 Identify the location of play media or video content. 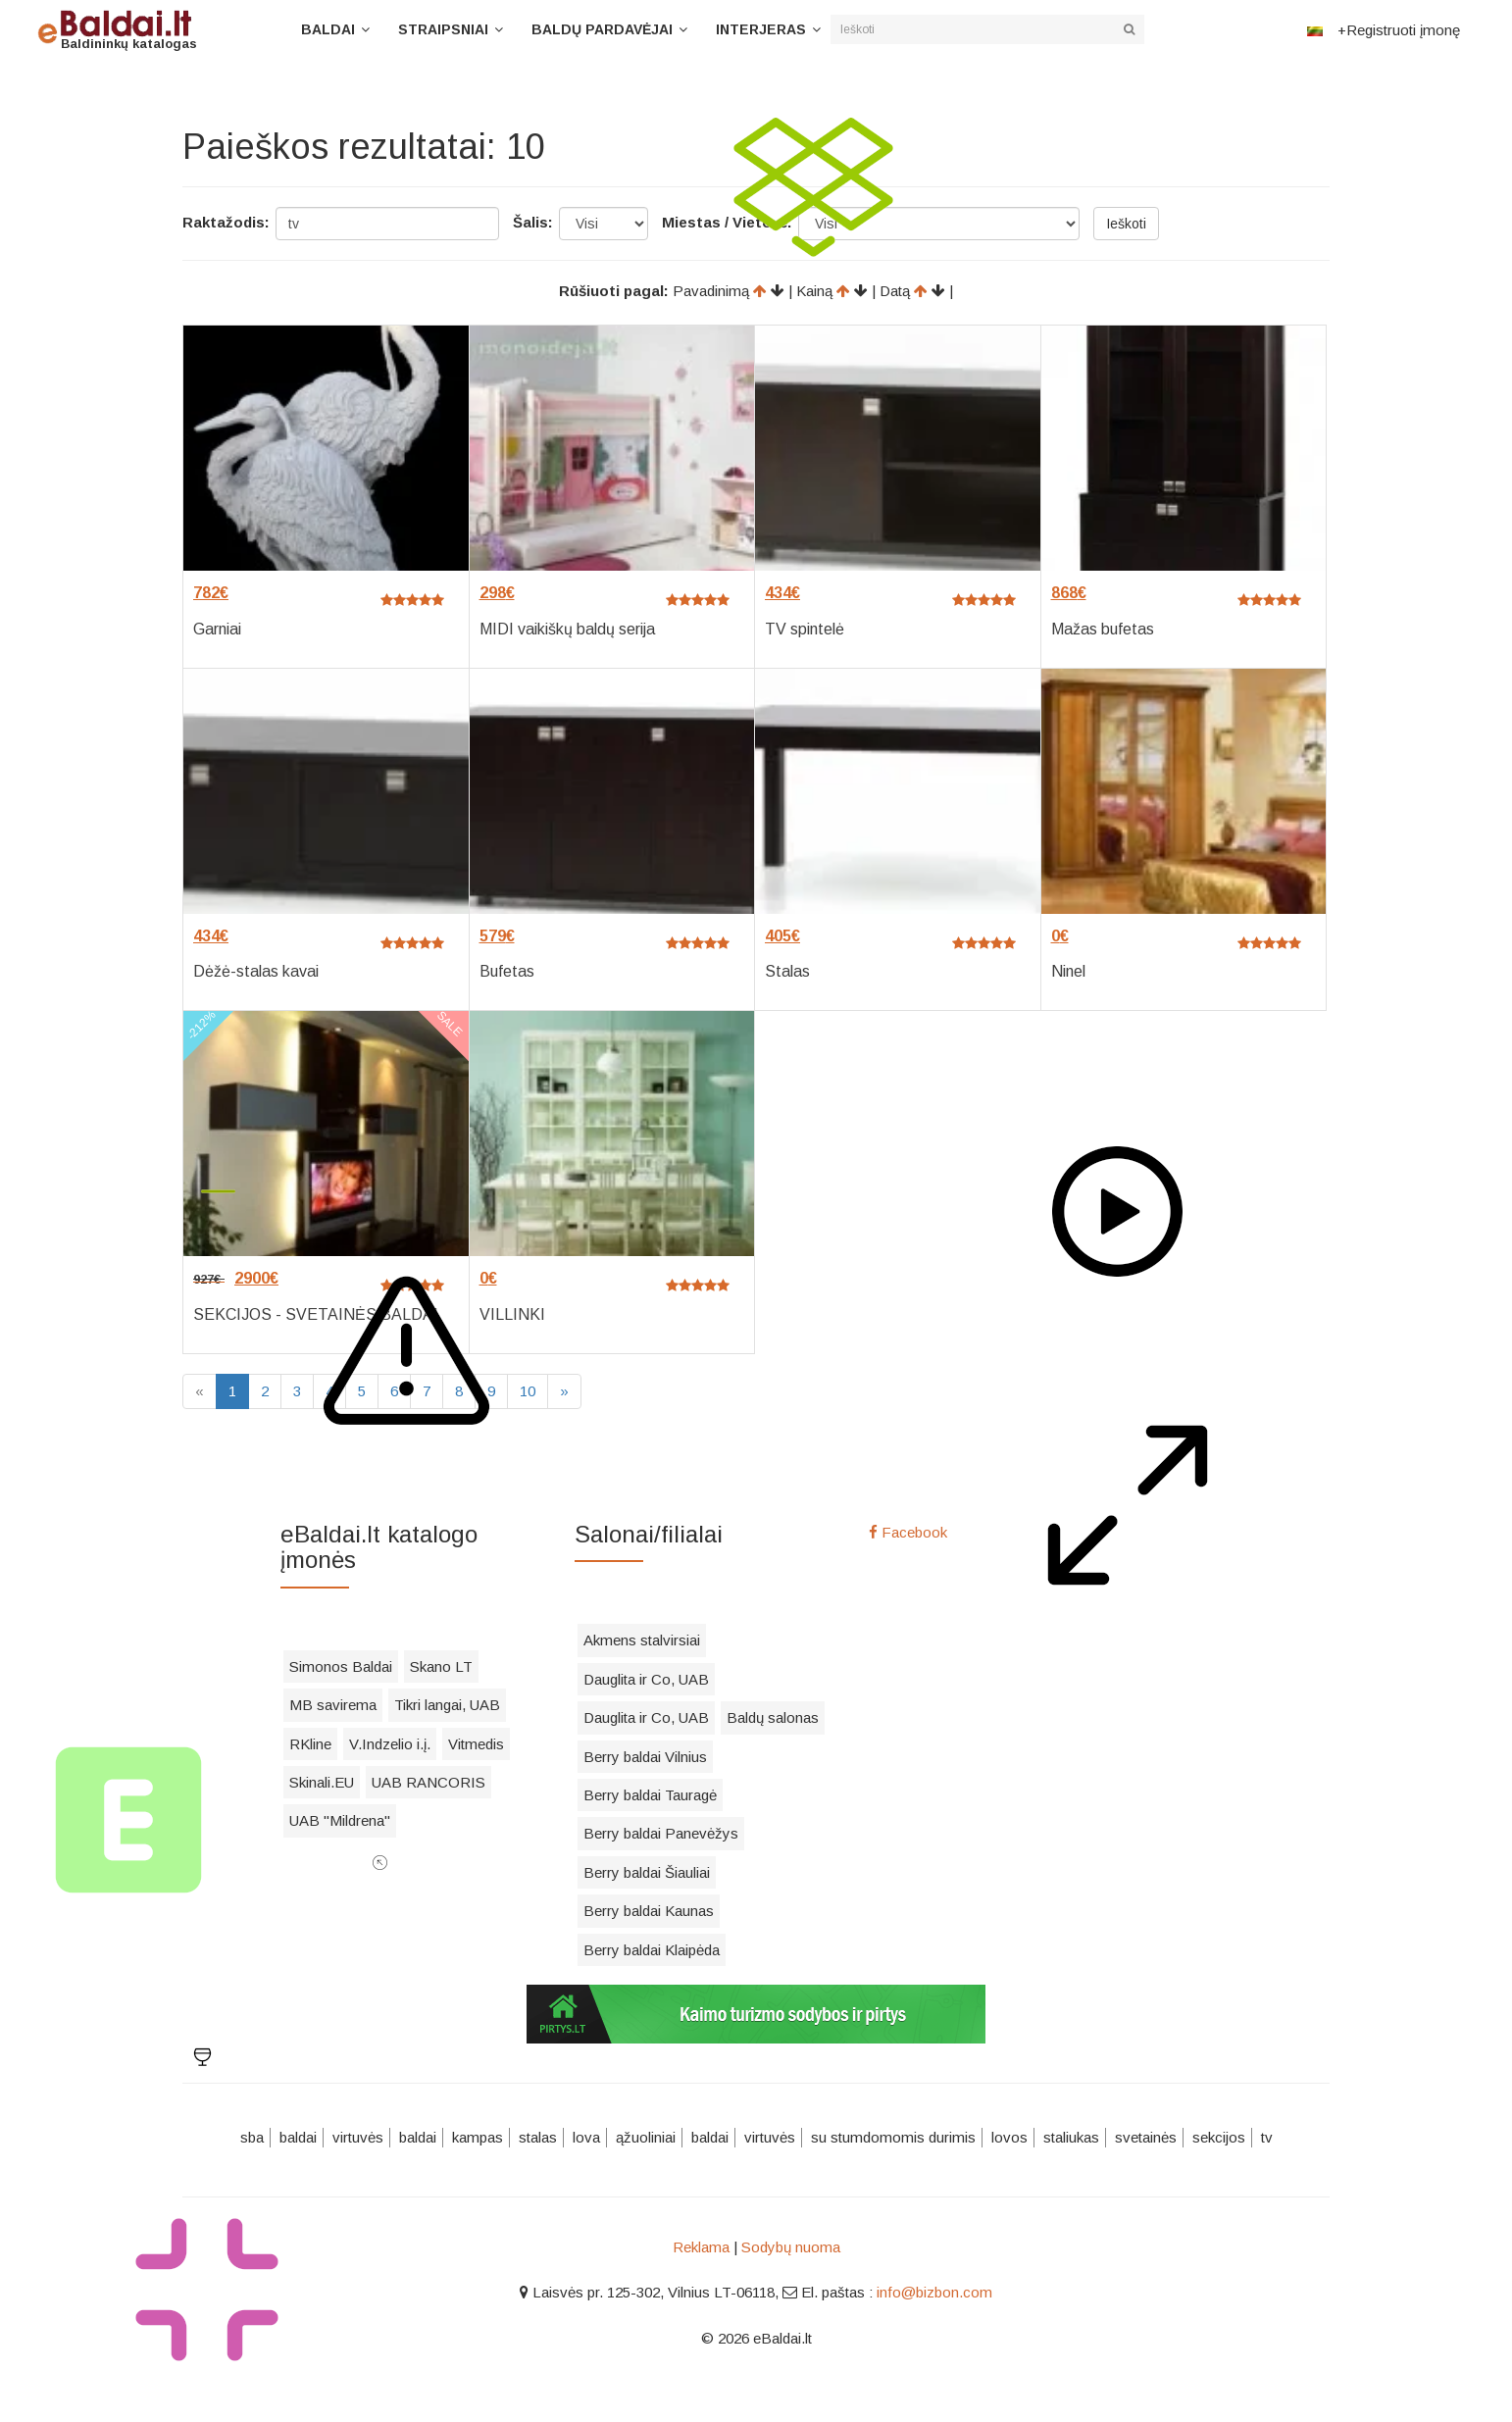
(1117, 1211).